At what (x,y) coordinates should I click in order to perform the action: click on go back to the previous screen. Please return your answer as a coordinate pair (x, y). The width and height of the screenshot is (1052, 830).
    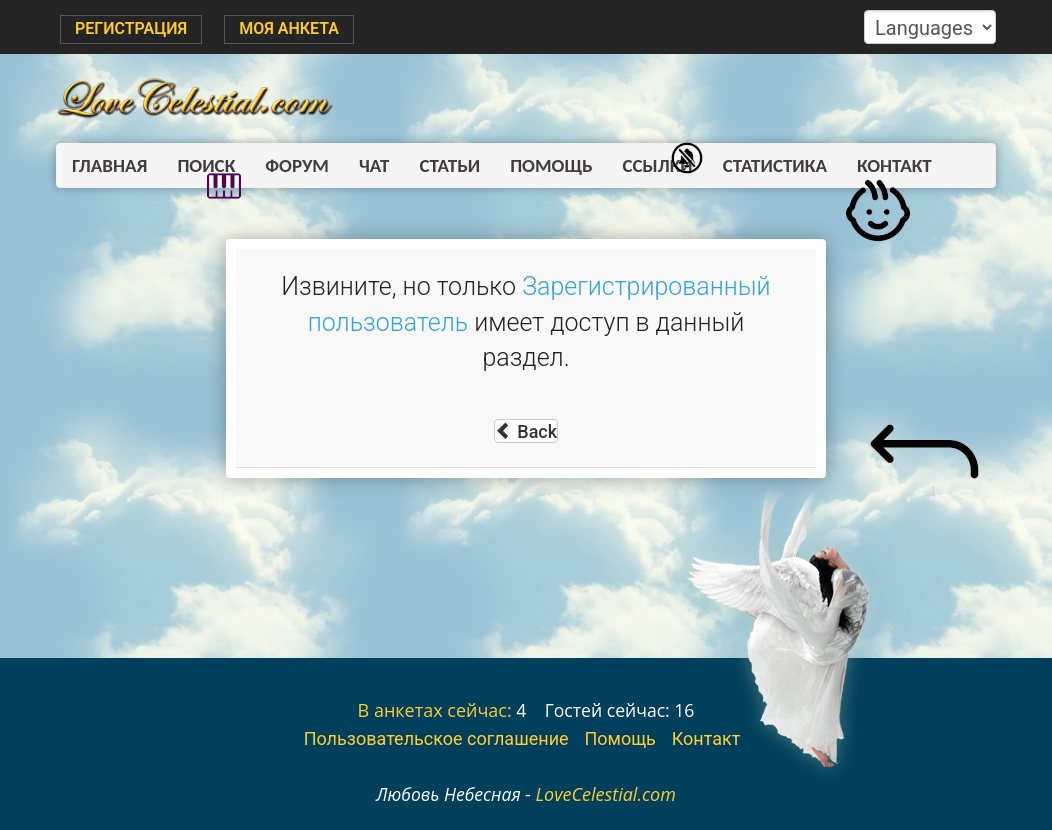
    Looking at the image, I should click on (924, 451).